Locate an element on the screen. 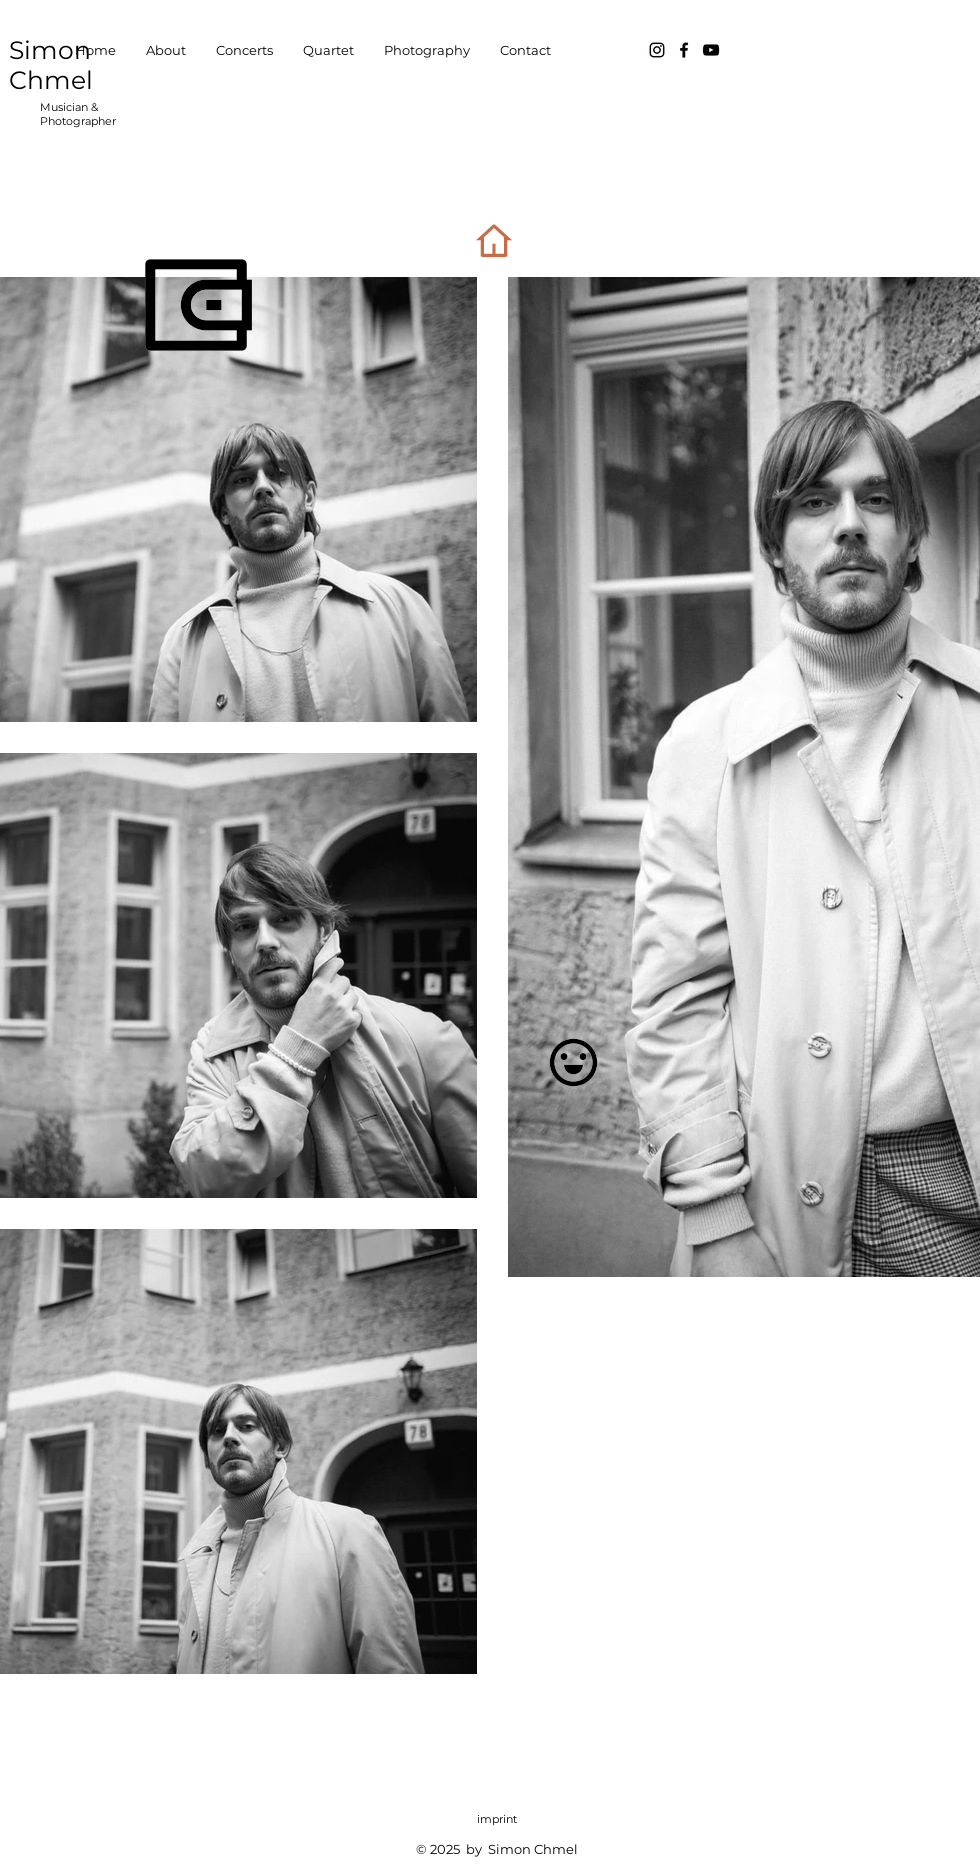  access your wallet or payment methods is located at coordinates (196, 305).